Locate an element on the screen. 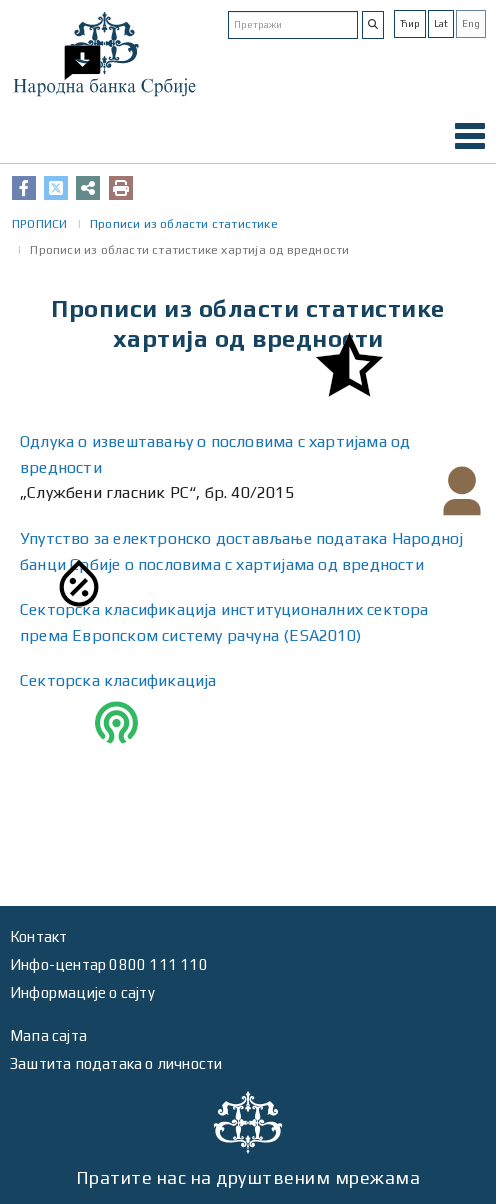  download chat history is located at coordinates (82, 61).